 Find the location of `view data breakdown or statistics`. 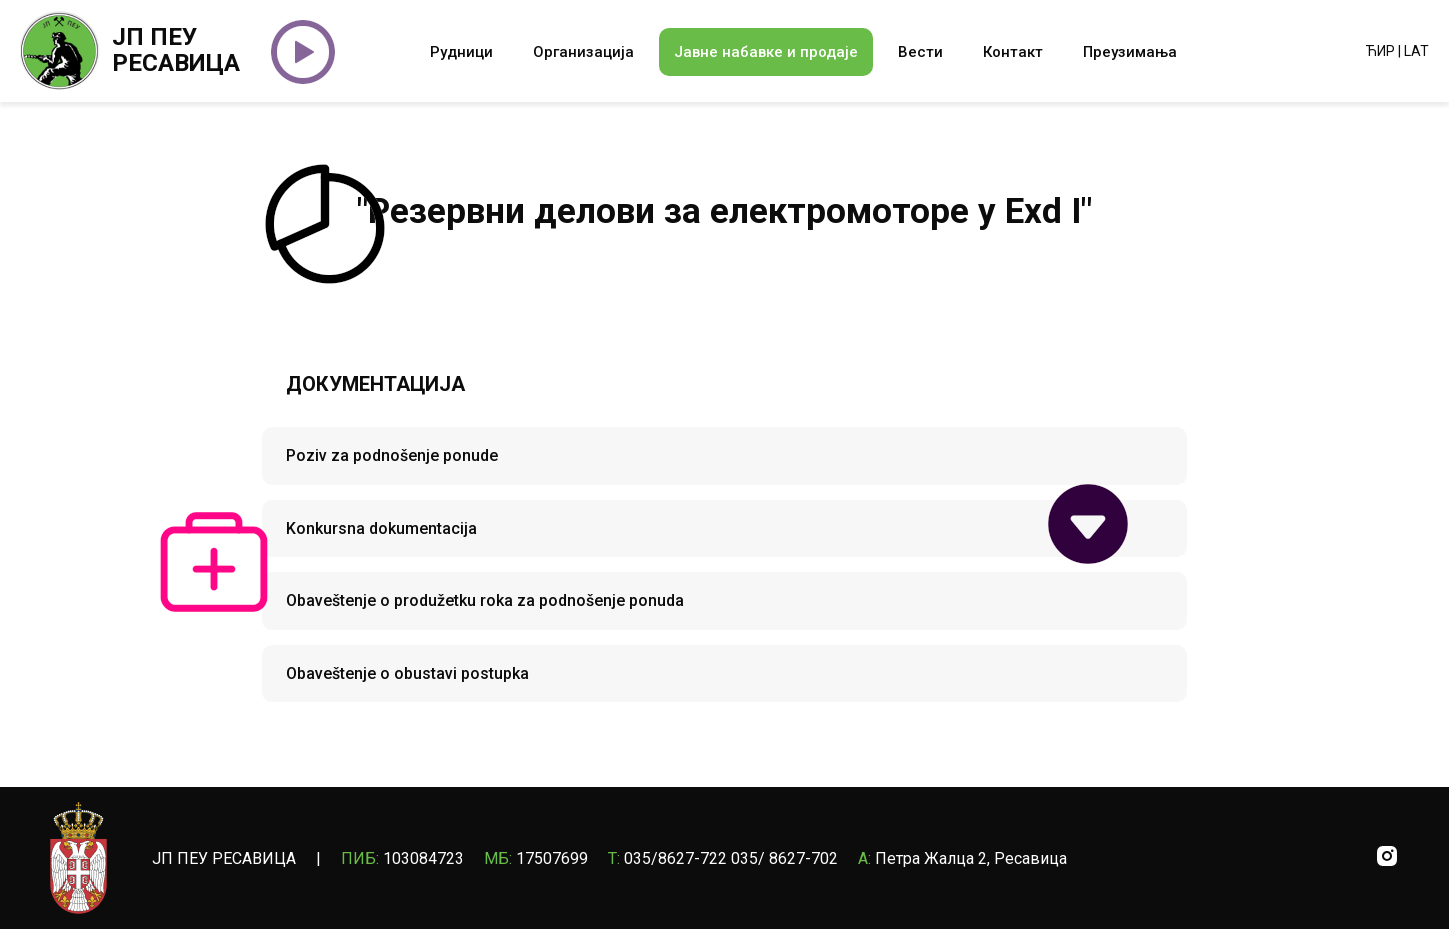

view data breakdown or statistics is located at coordinates (325, 224).